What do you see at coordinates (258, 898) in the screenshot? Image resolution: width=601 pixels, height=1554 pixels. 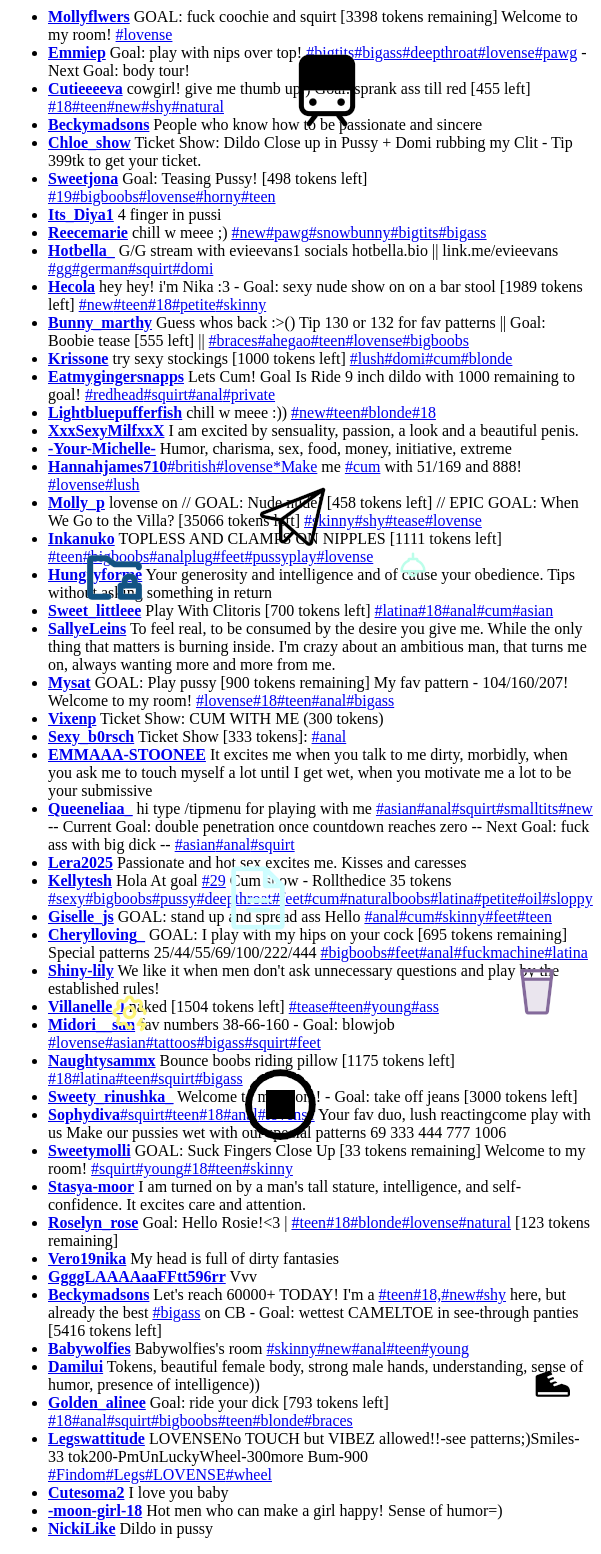 I see `view document or text file` at bounding box center [258, 898].